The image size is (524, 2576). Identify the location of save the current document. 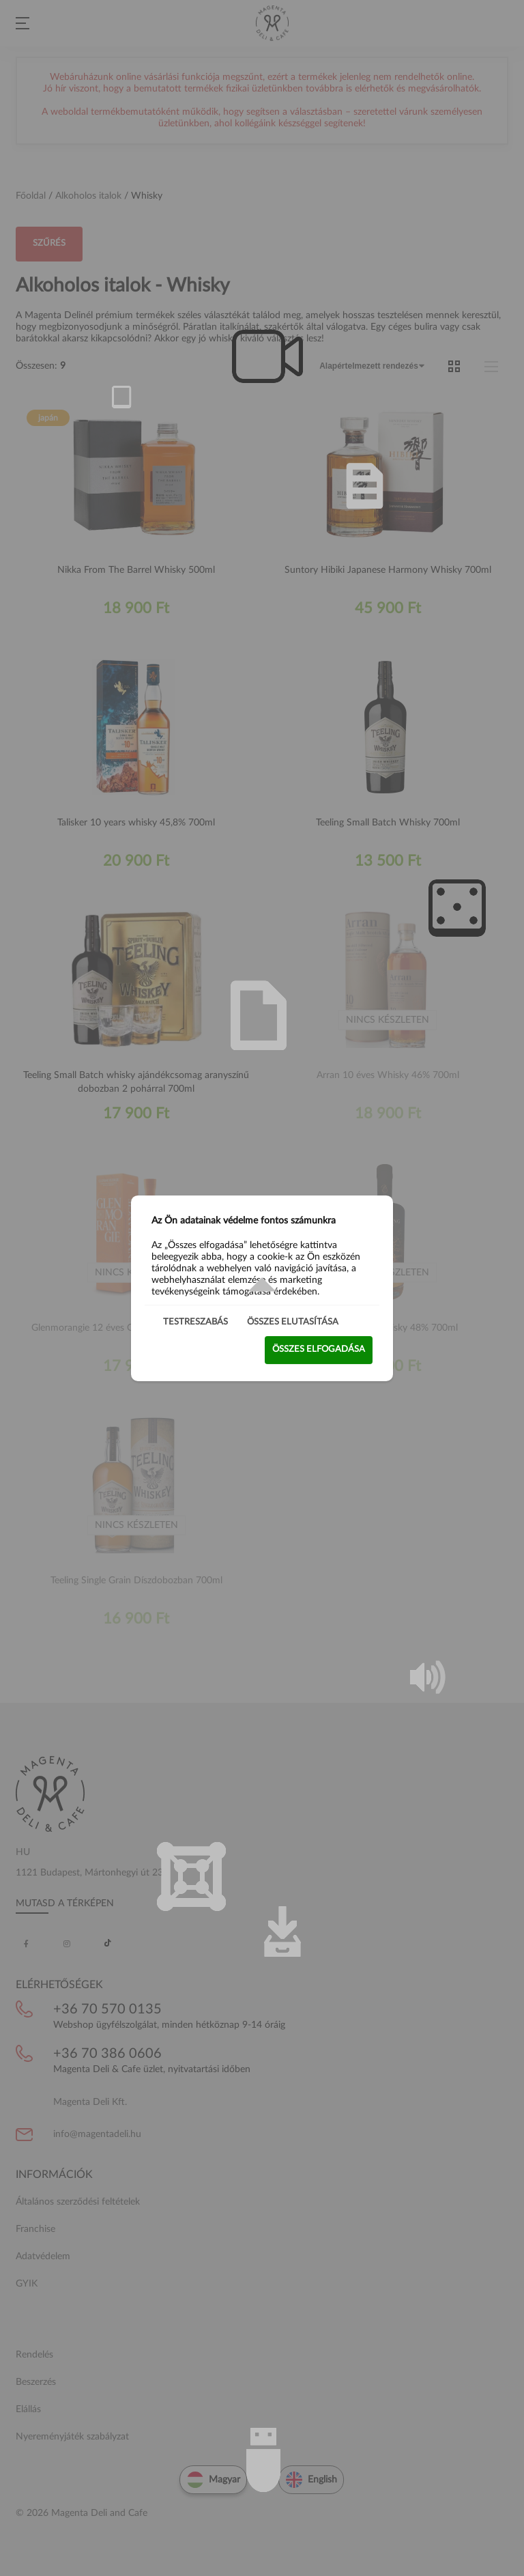
(282, 1931).